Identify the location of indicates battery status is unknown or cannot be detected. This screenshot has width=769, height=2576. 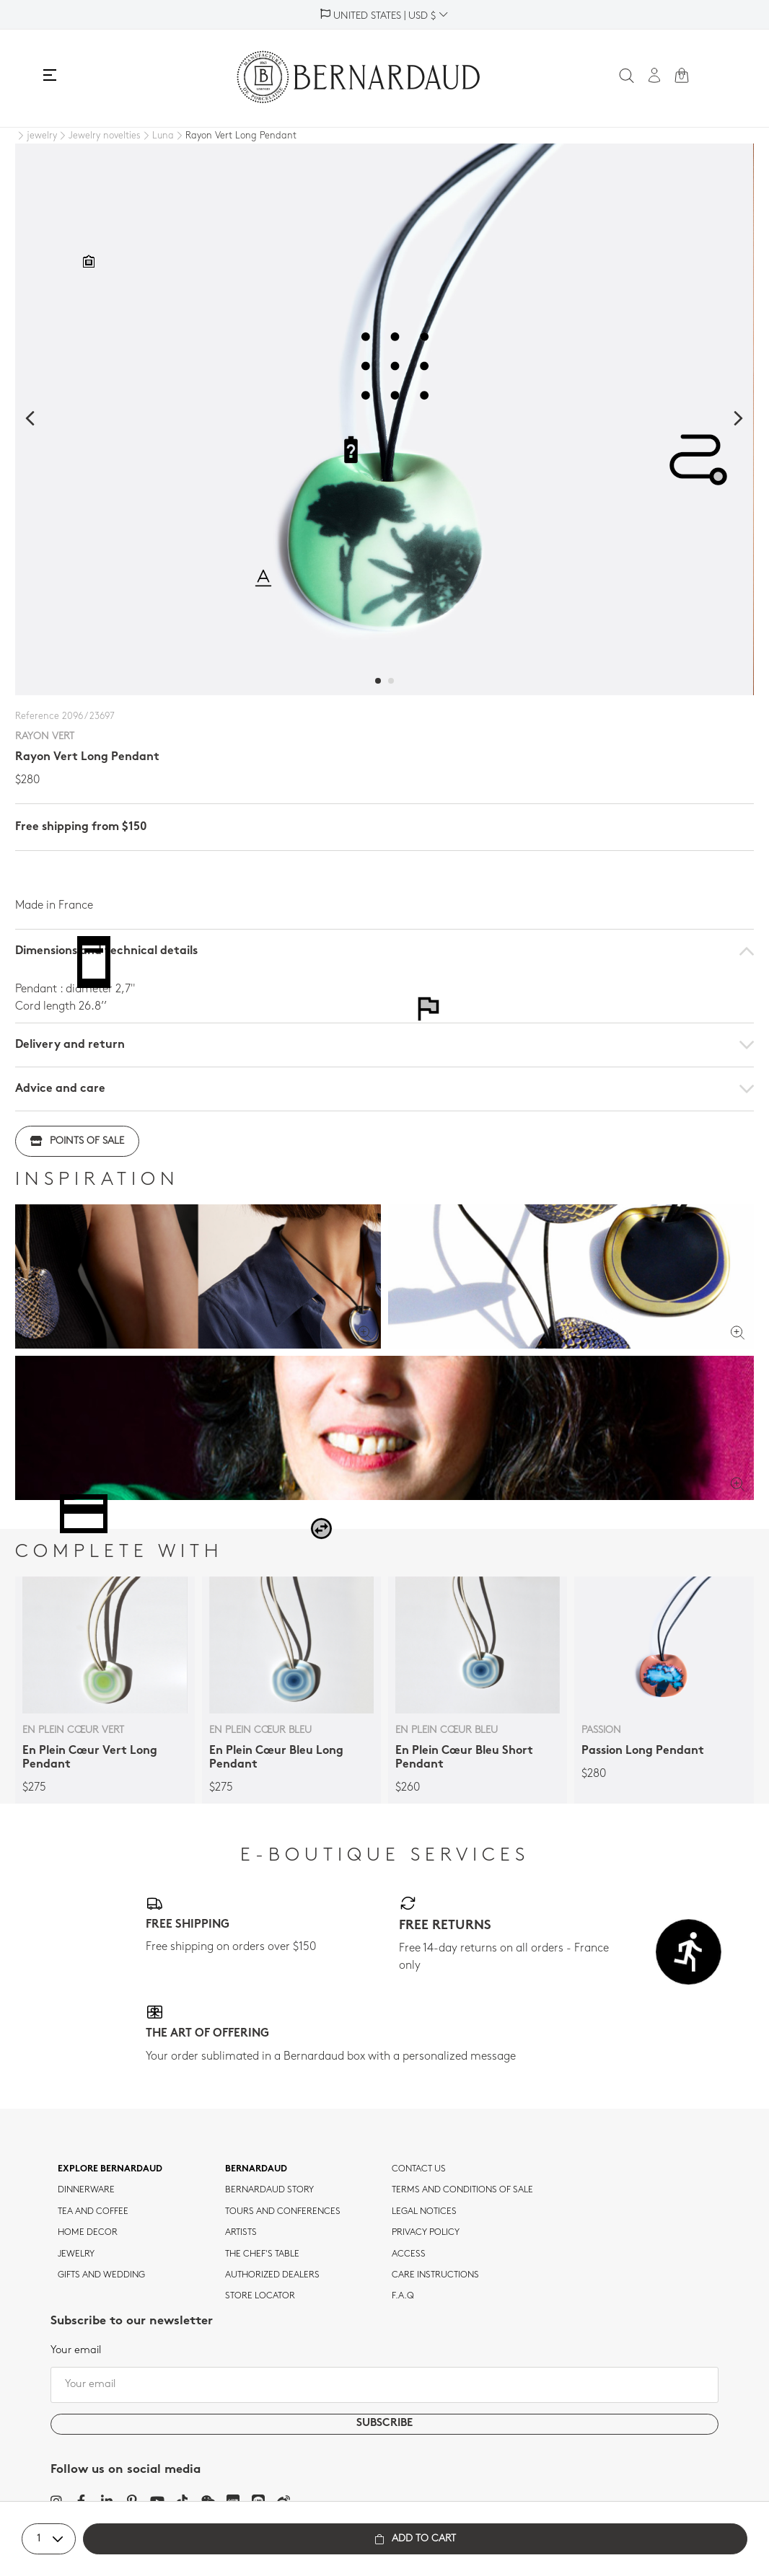
(351, 449).